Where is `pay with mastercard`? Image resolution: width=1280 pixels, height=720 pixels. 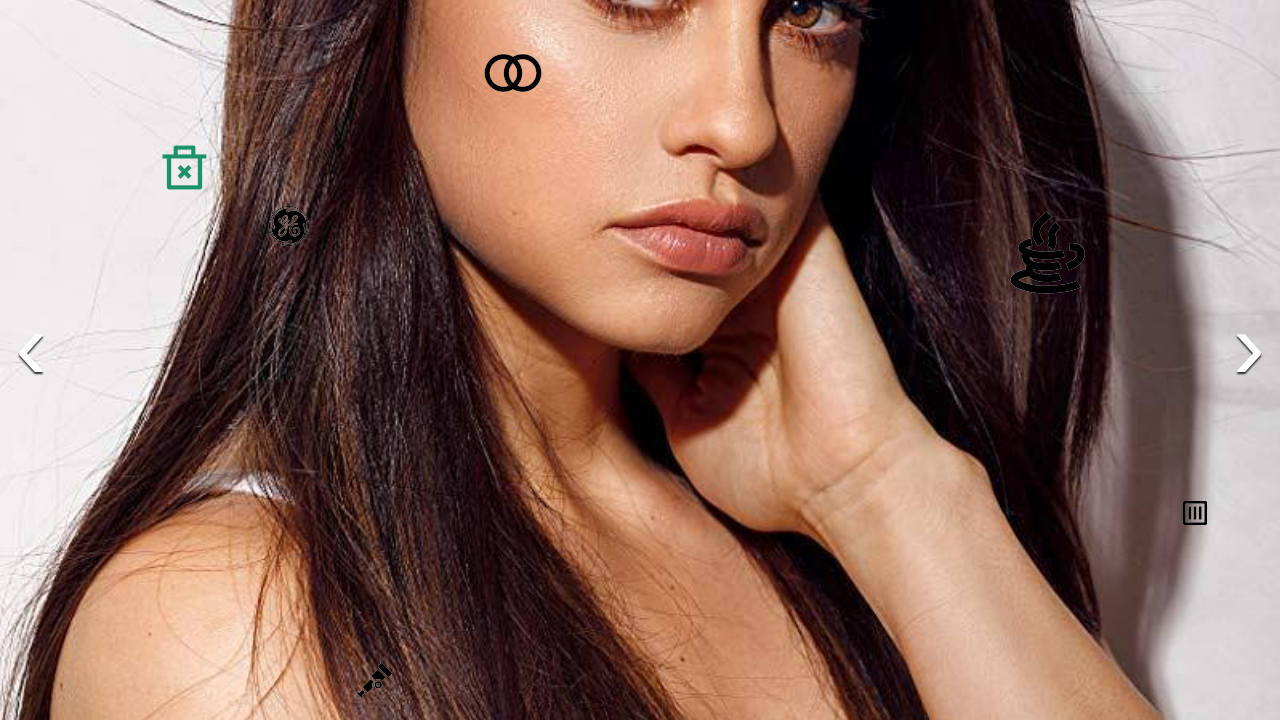 pay with mastercard is located at coordinates (513, 73).